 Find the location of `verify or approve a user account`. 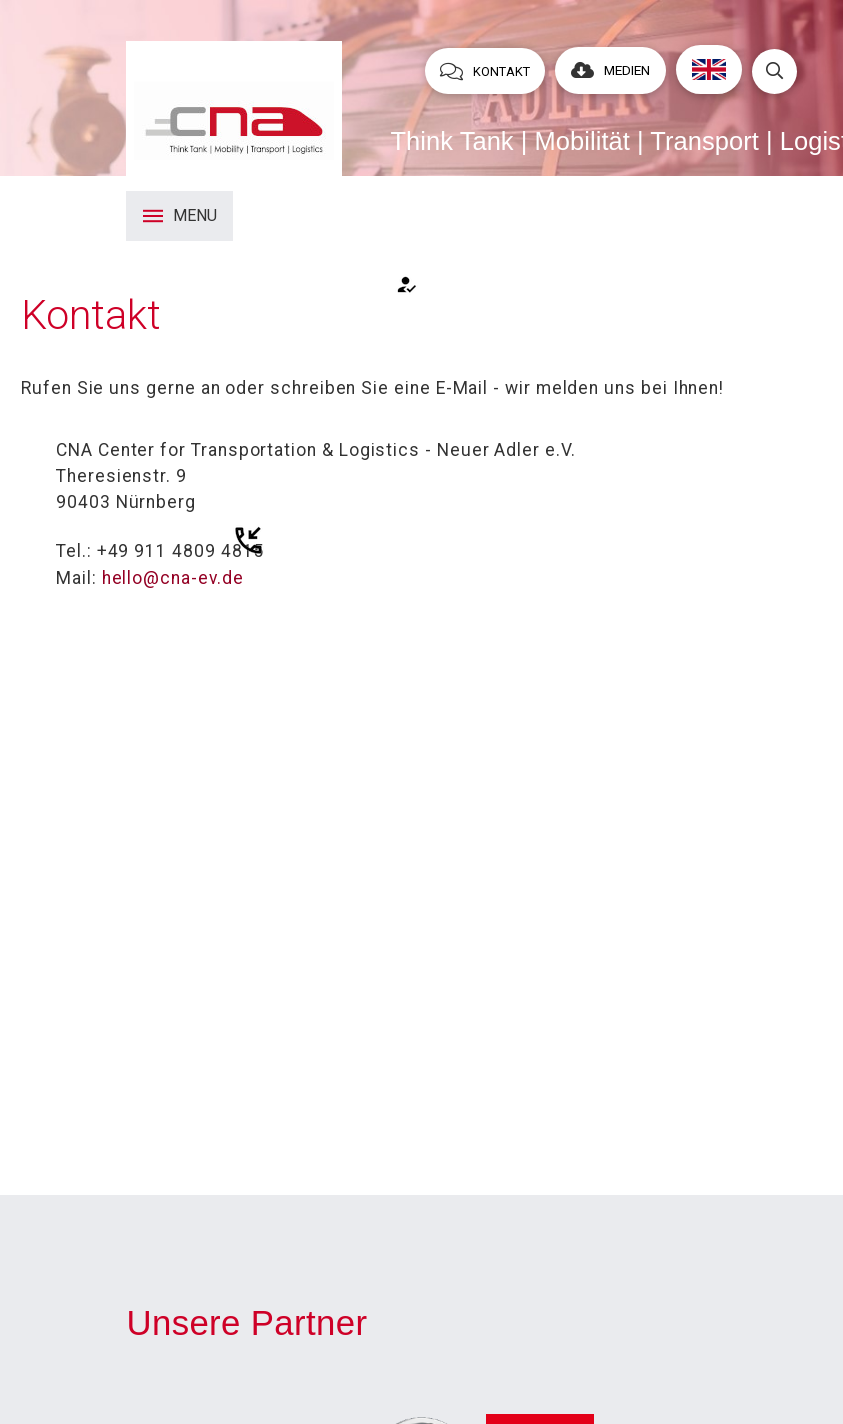

verify or approve a user account is located at coordinates (406, 284).